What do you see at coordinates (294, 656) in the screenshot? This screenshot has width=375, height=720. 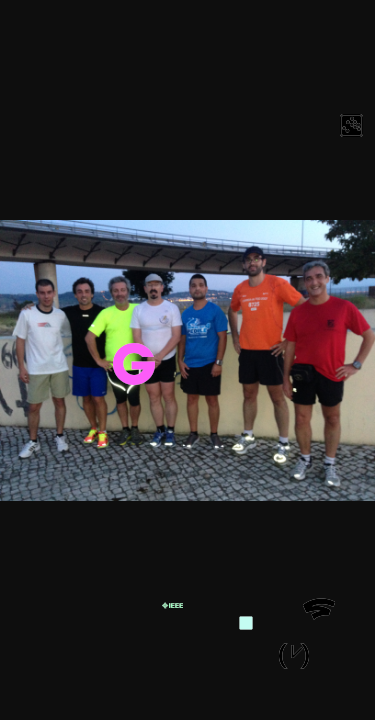 I see `date-fns javascript library logo` at bounding box center [294, 656].